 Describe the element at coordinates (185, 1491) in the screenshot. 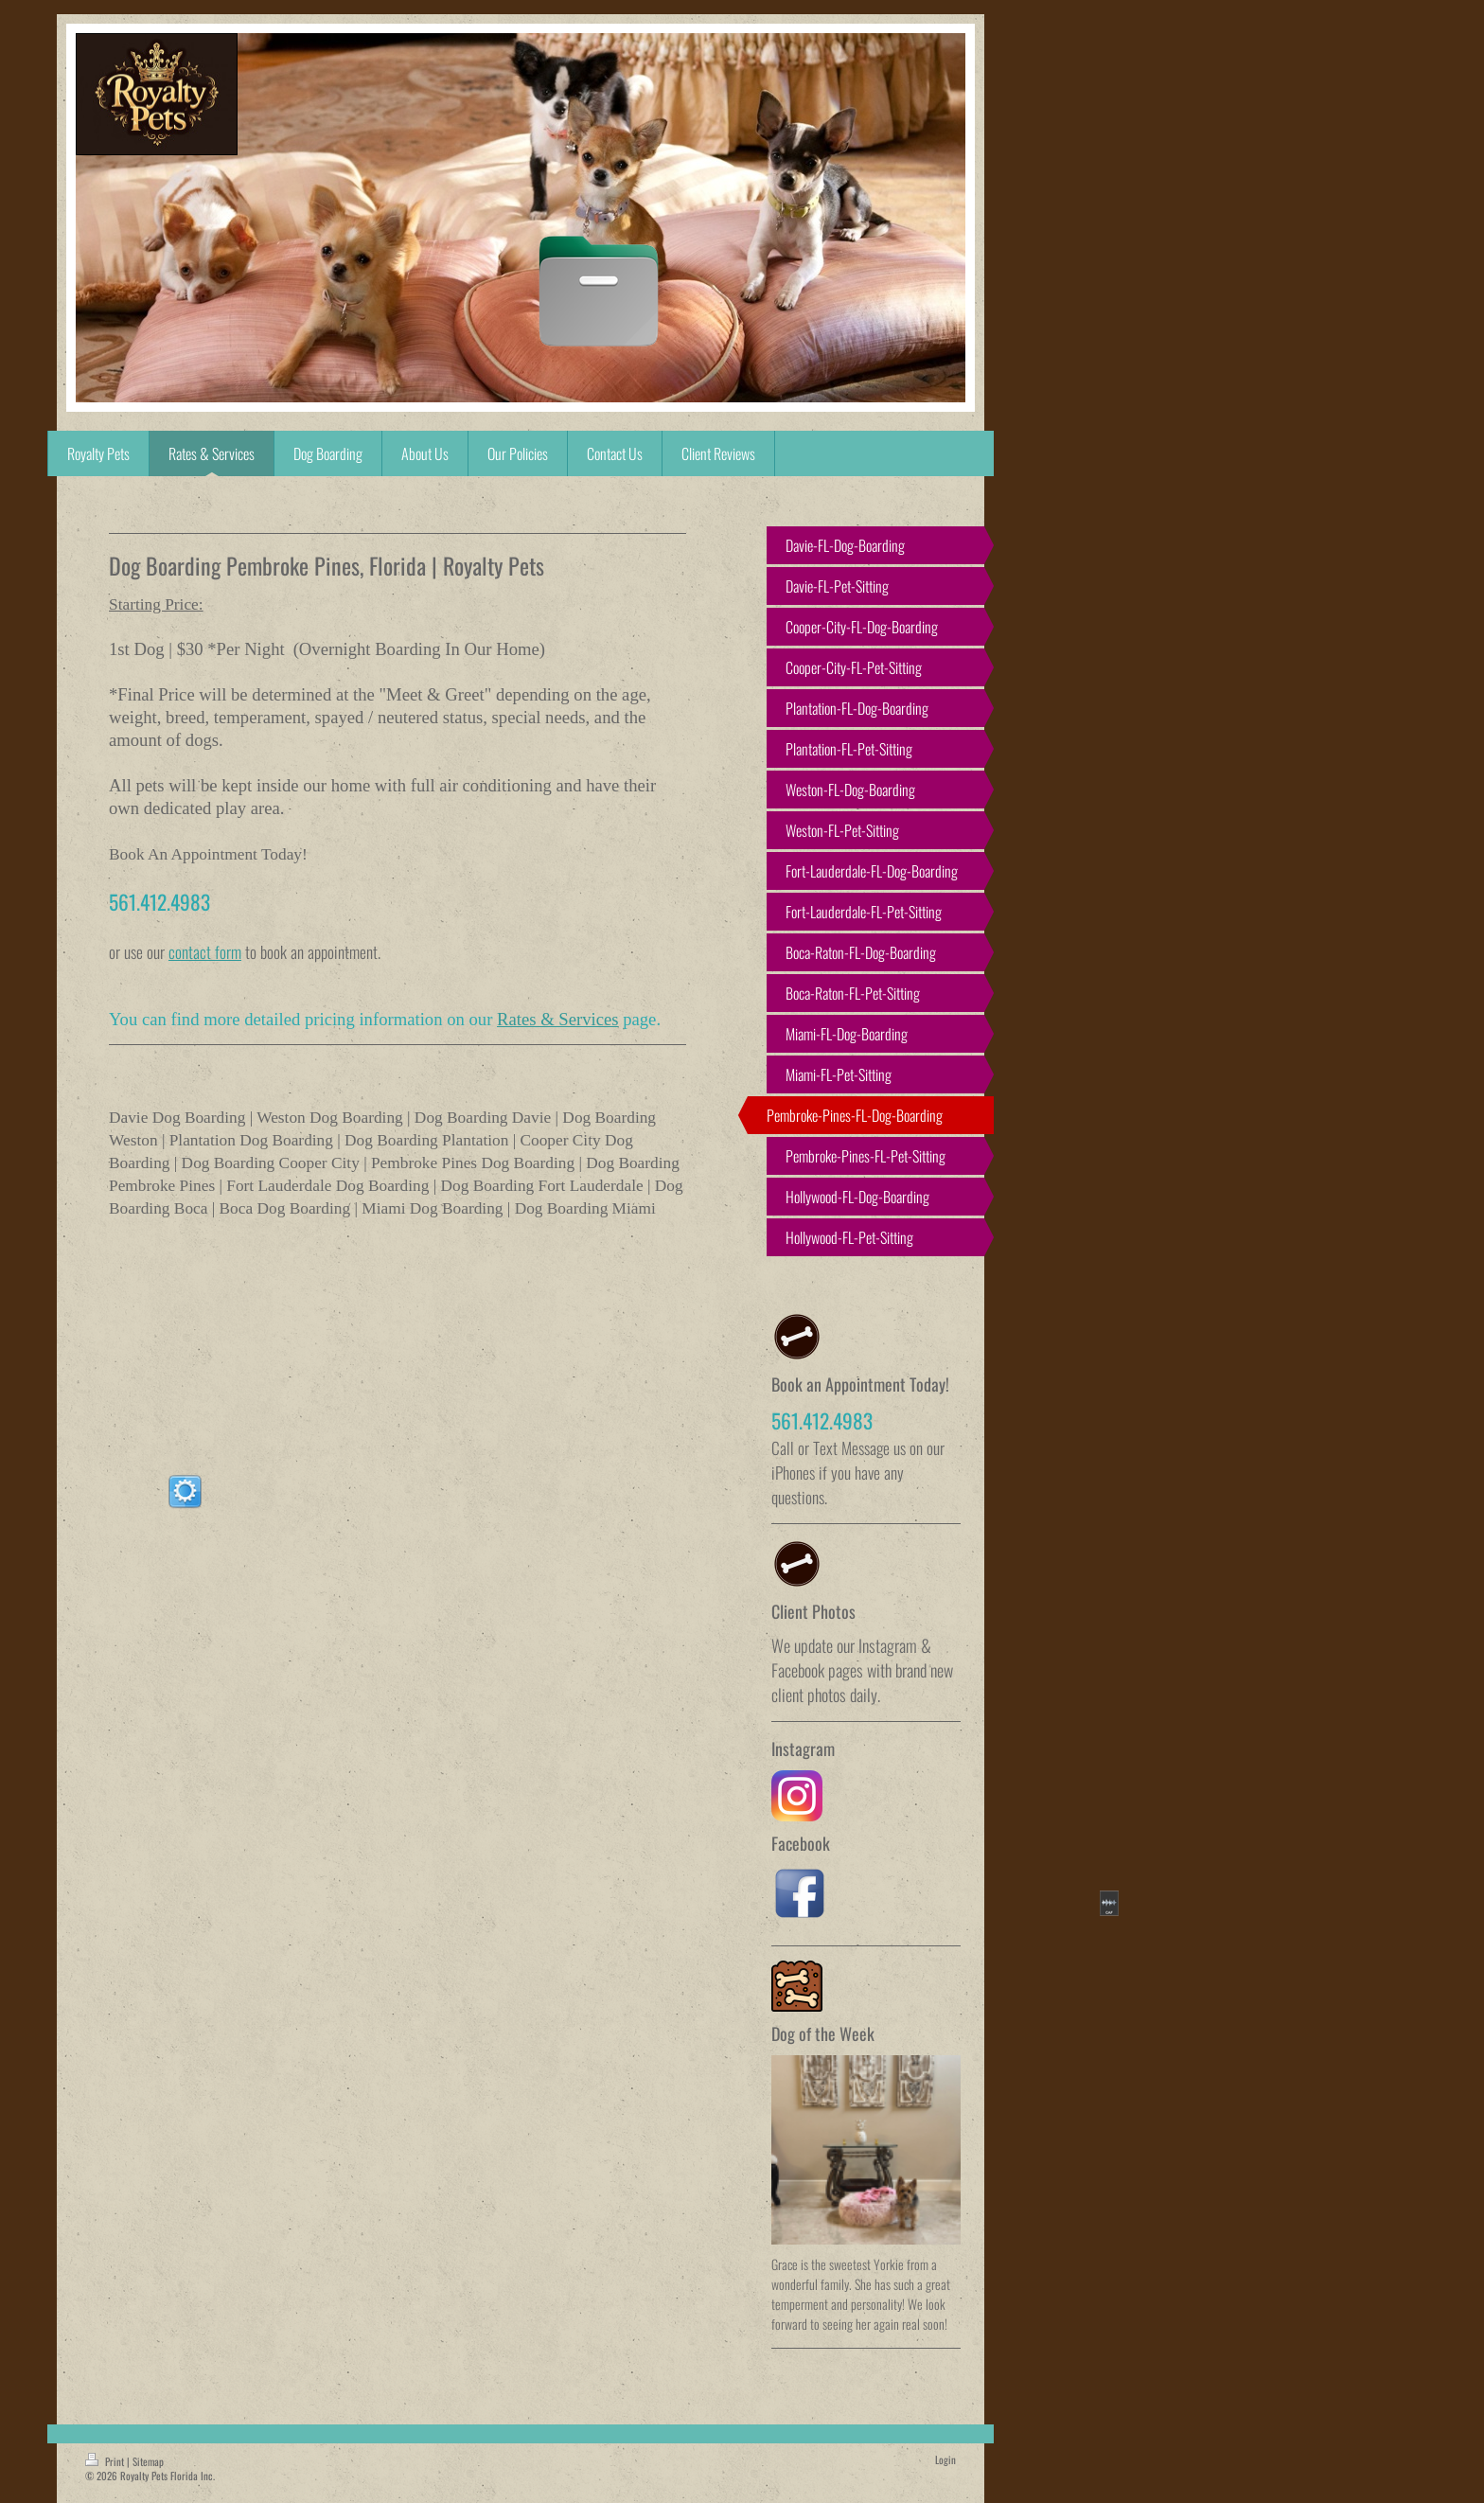

I see `access system application settings` at that location.